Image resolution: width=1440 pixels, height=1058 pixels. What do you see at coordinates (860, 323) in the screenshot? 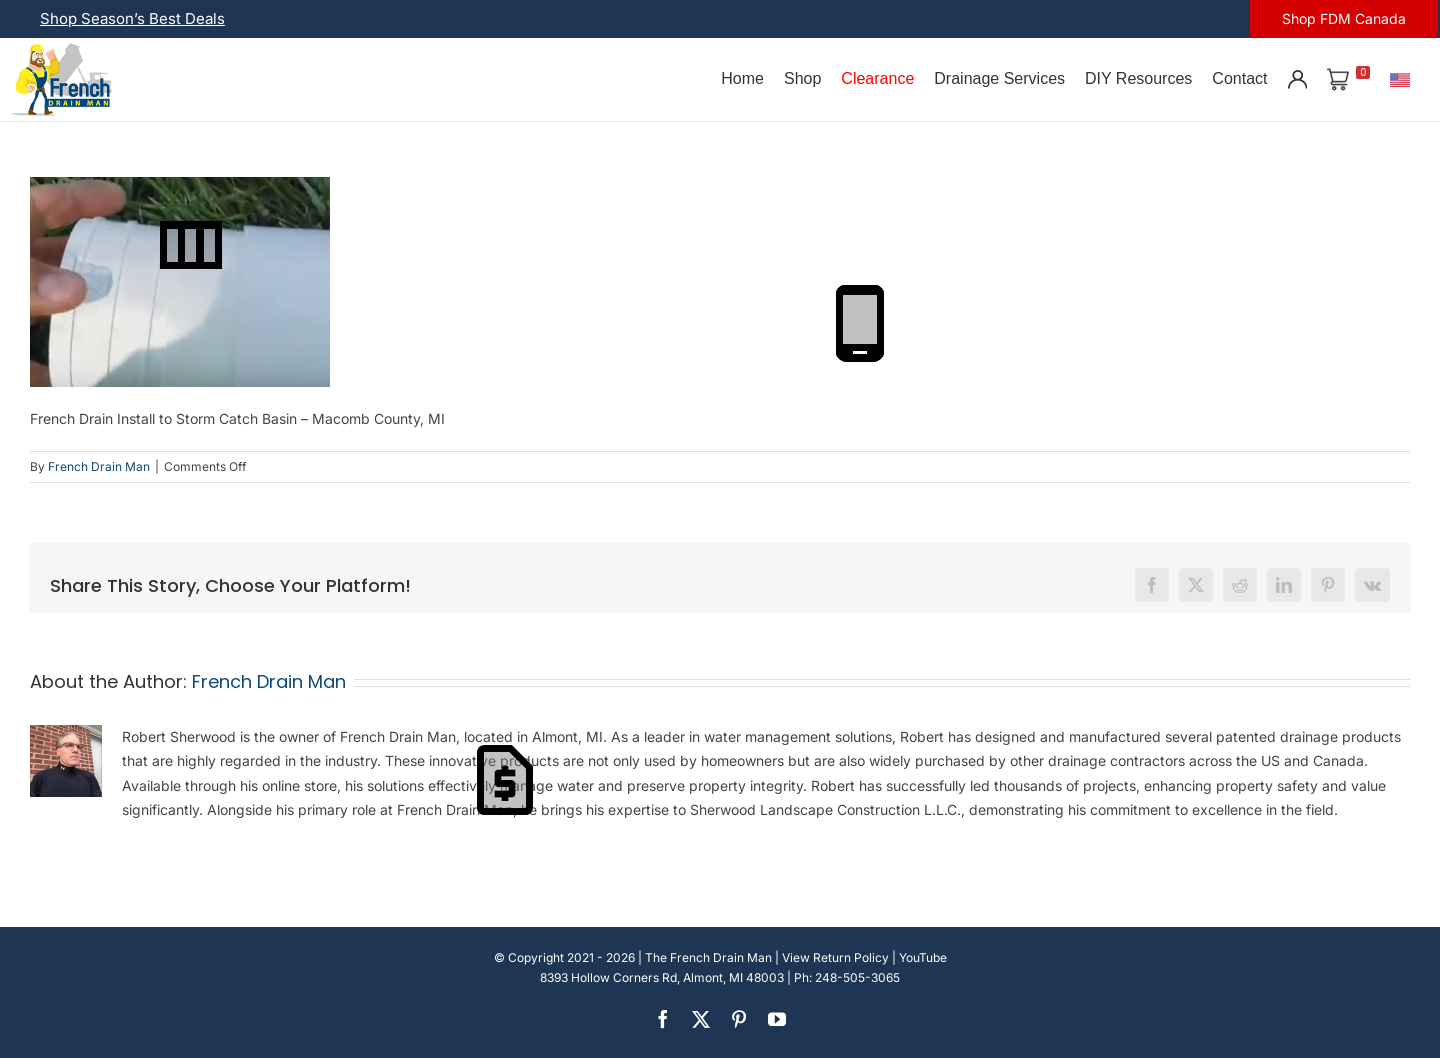
I see `indicates an android device` at bounding box center [860, 323].